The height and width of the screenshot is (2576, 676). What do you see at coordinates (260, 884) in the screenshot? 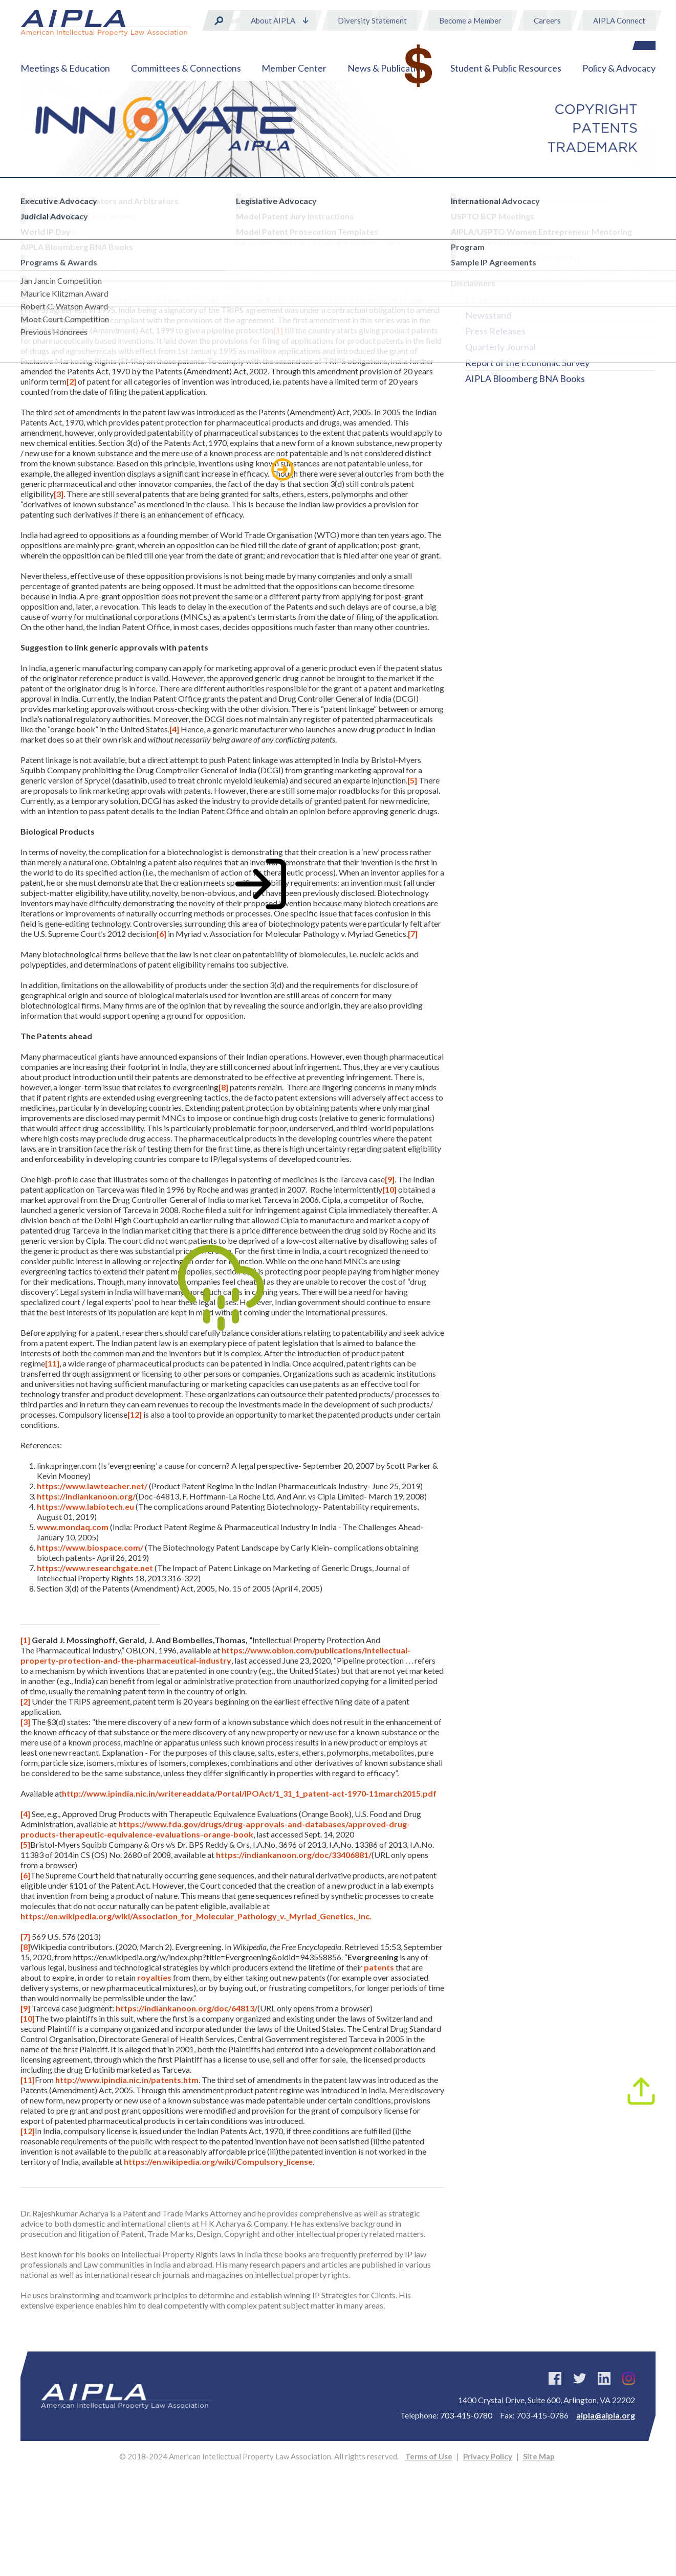
I see `log in to your account` at bounding box center [260, 884].